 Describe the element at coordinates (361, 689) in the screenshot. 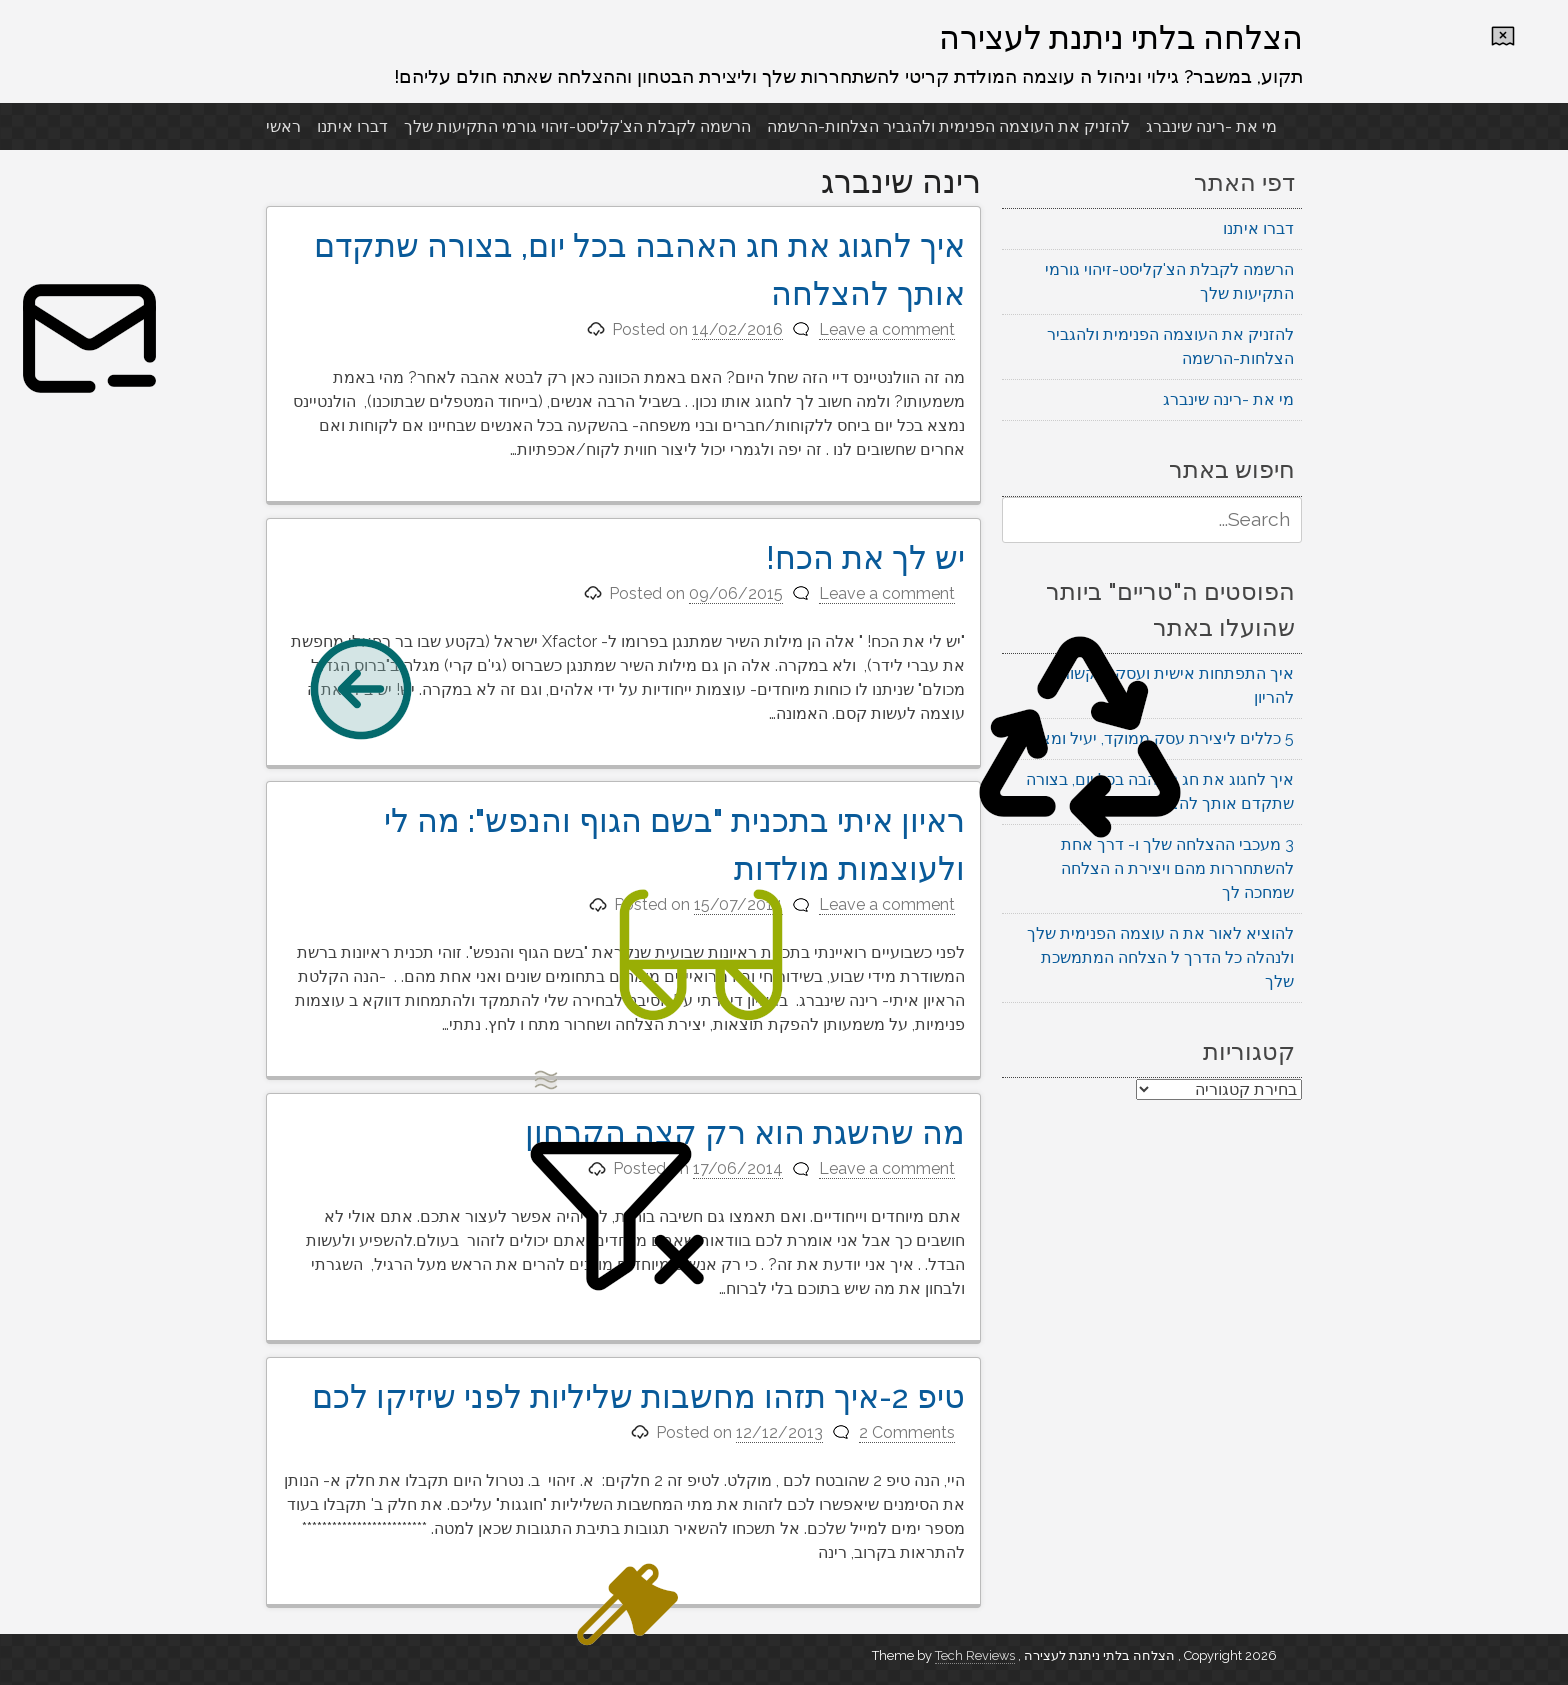

I see `go back to the previous screen` at that location.